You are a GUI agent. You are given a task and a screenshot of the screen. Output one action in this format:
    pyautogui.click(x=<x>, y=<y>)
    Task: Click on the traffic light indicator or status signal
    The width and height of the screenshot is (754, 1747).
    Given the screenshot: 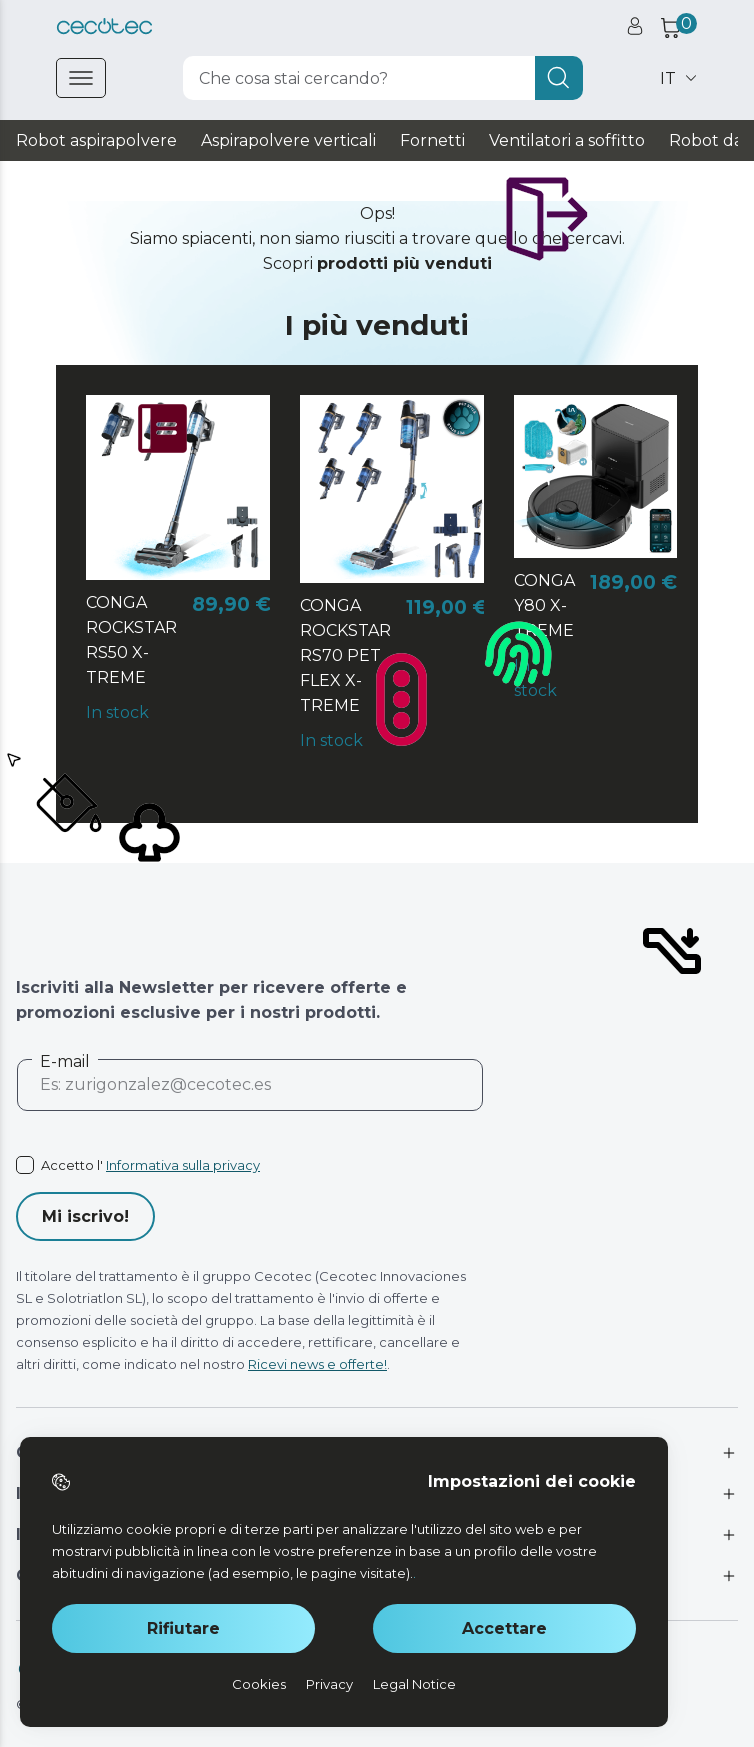 What is the action you would take?
    pyautogui.click(x=401, y=699)
    